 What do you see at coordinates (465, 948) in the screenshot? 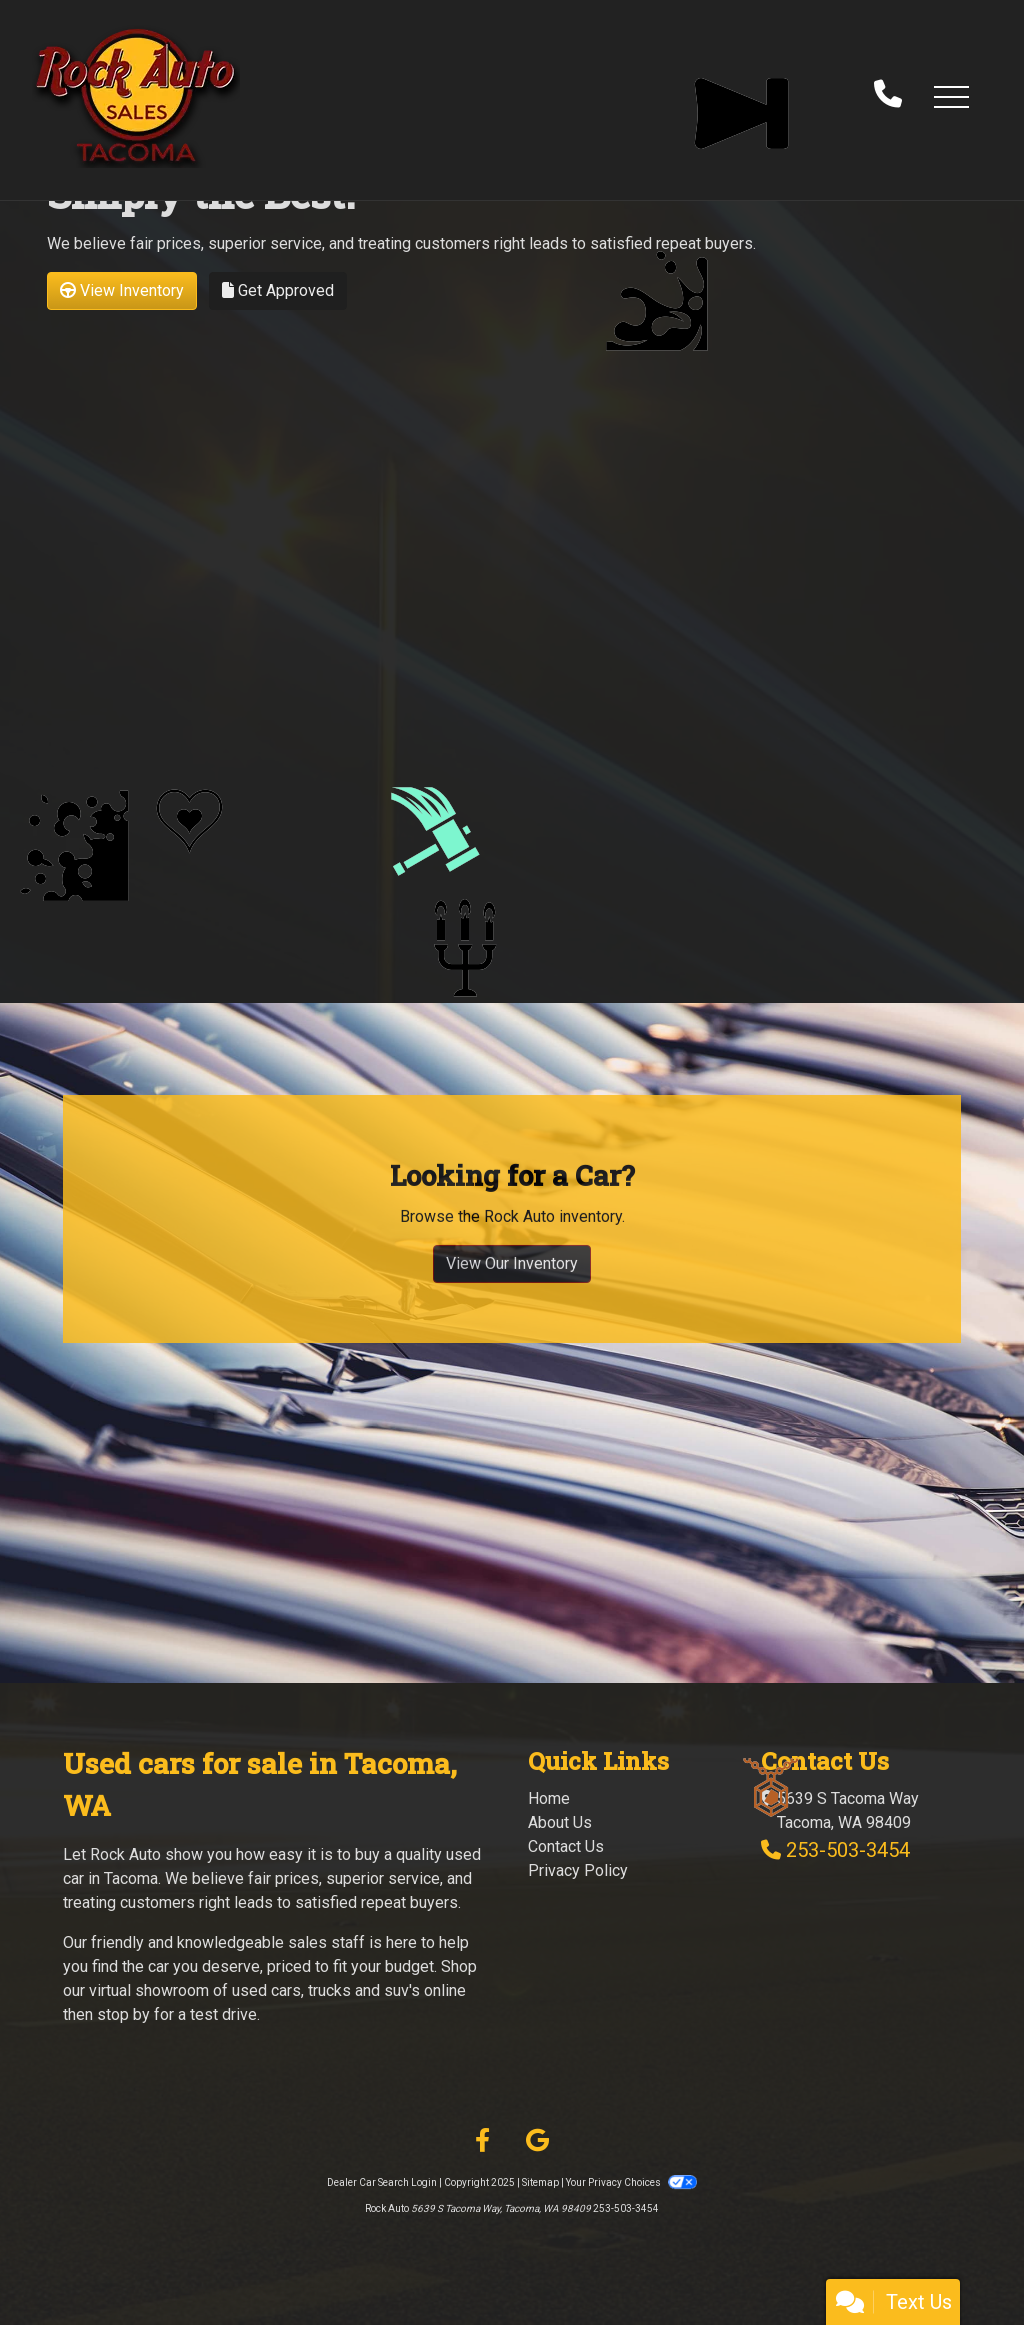
I see `decorative lighting or ambiance setting` at bounding box center [465, 948].